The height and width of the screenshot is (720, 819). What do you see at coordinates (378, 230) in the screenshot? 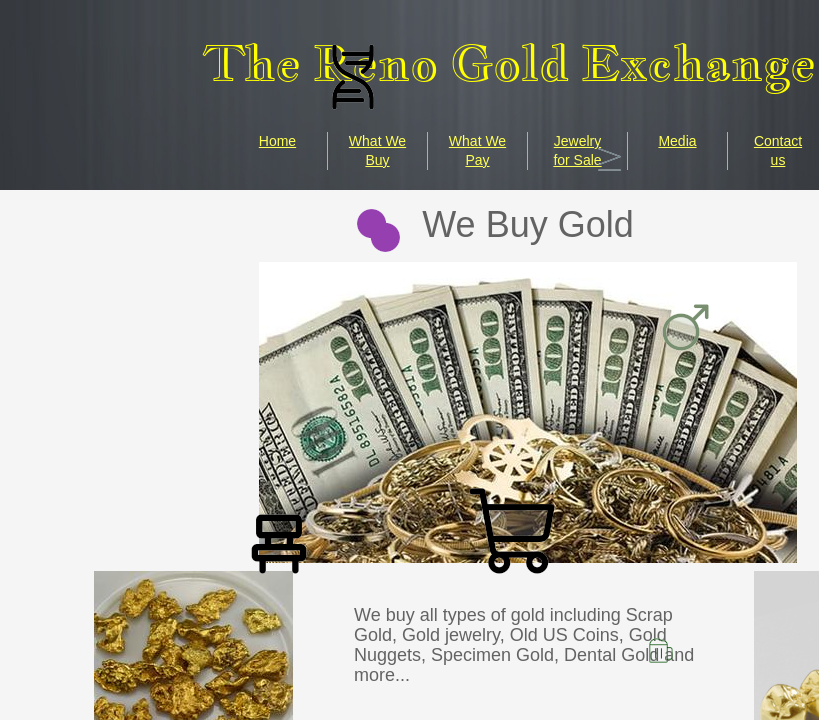
I see `merge or combine selected items` at bounding box center [378, 230].